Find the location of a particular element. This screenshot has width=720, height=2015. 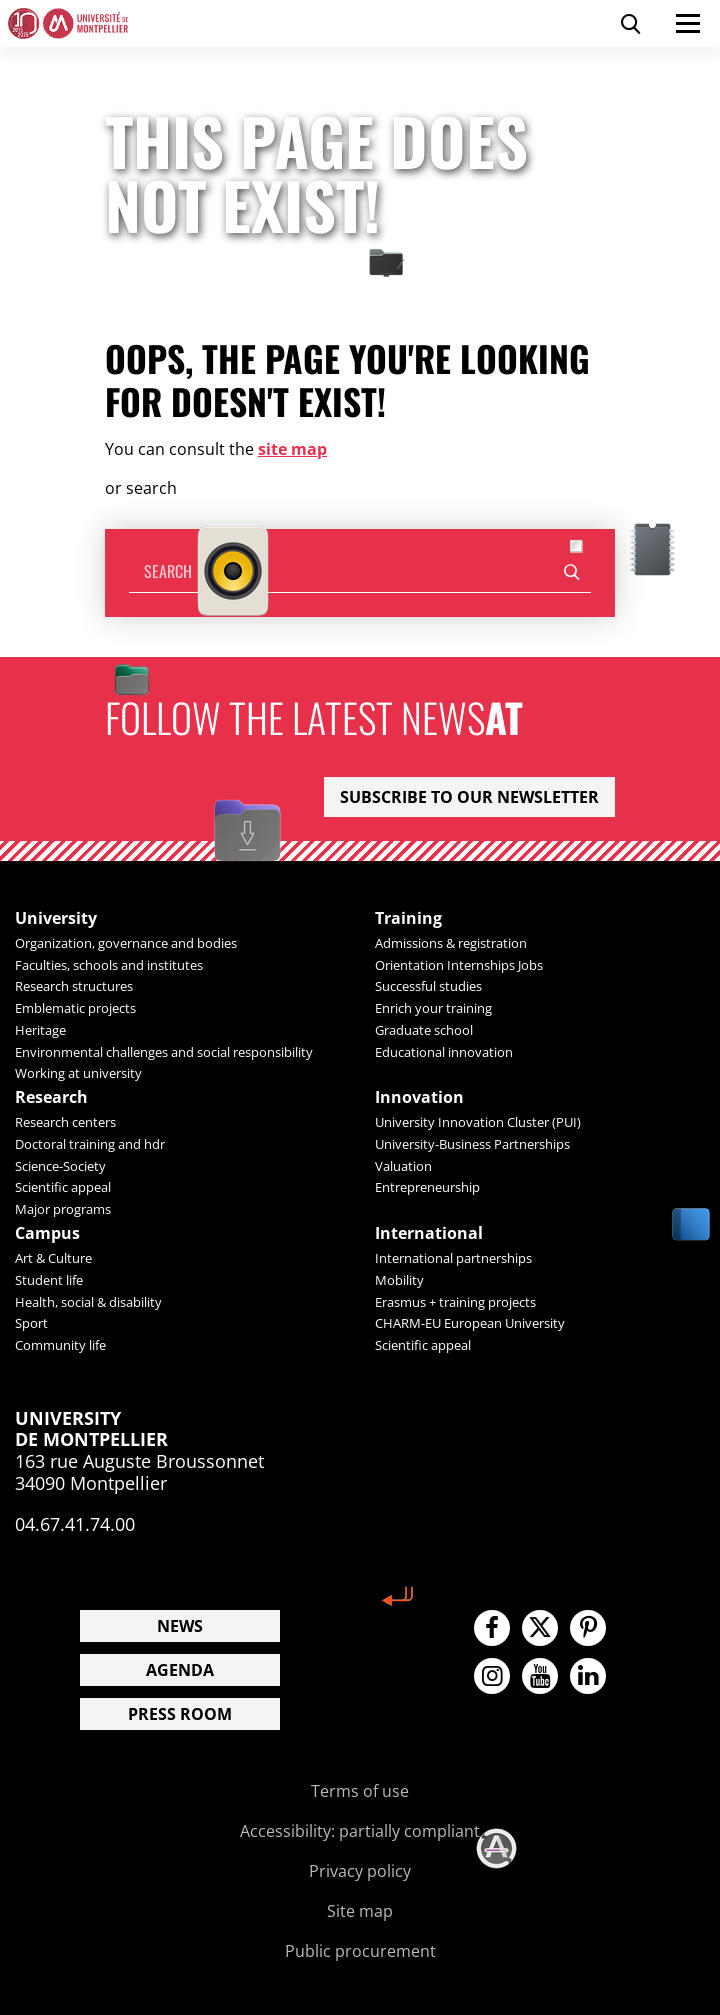

open wacom tablet files and drivers is located at coordinates (386, 263).